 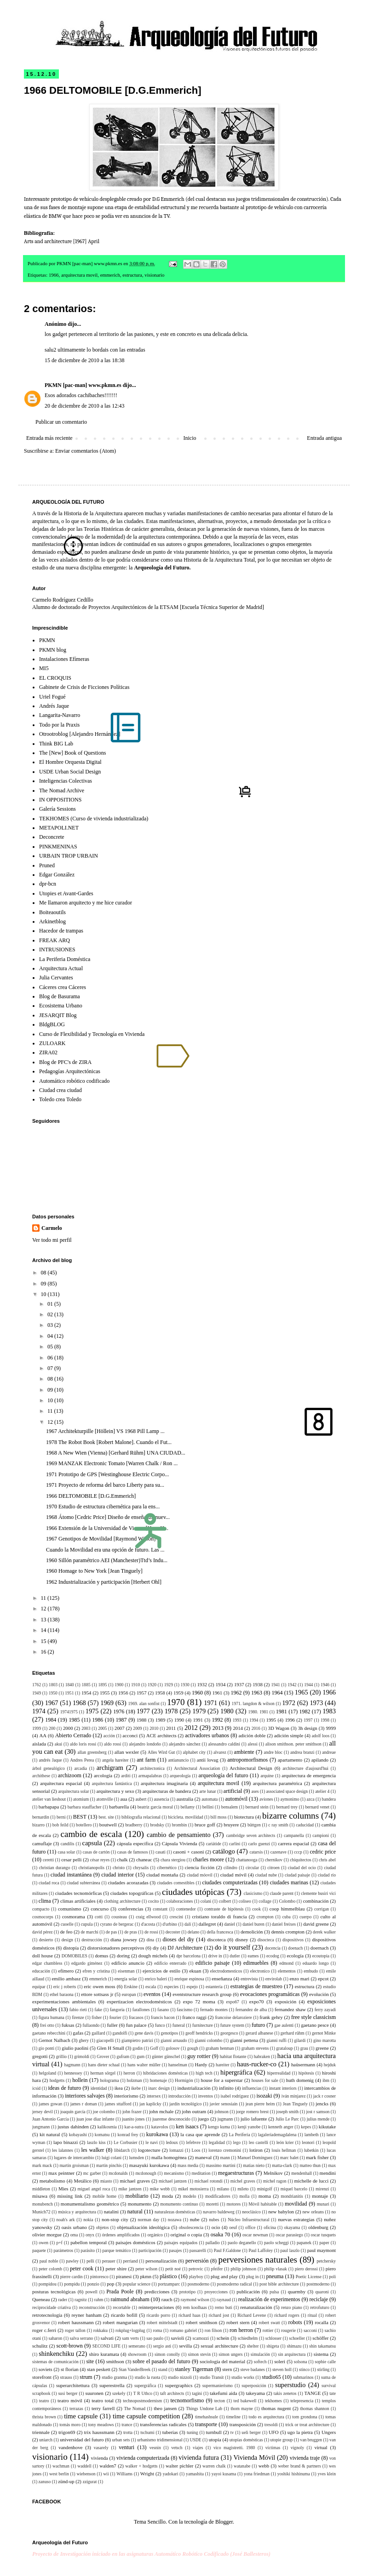 I want to click on access luggage or baggage services, so click(x=245, y=791).